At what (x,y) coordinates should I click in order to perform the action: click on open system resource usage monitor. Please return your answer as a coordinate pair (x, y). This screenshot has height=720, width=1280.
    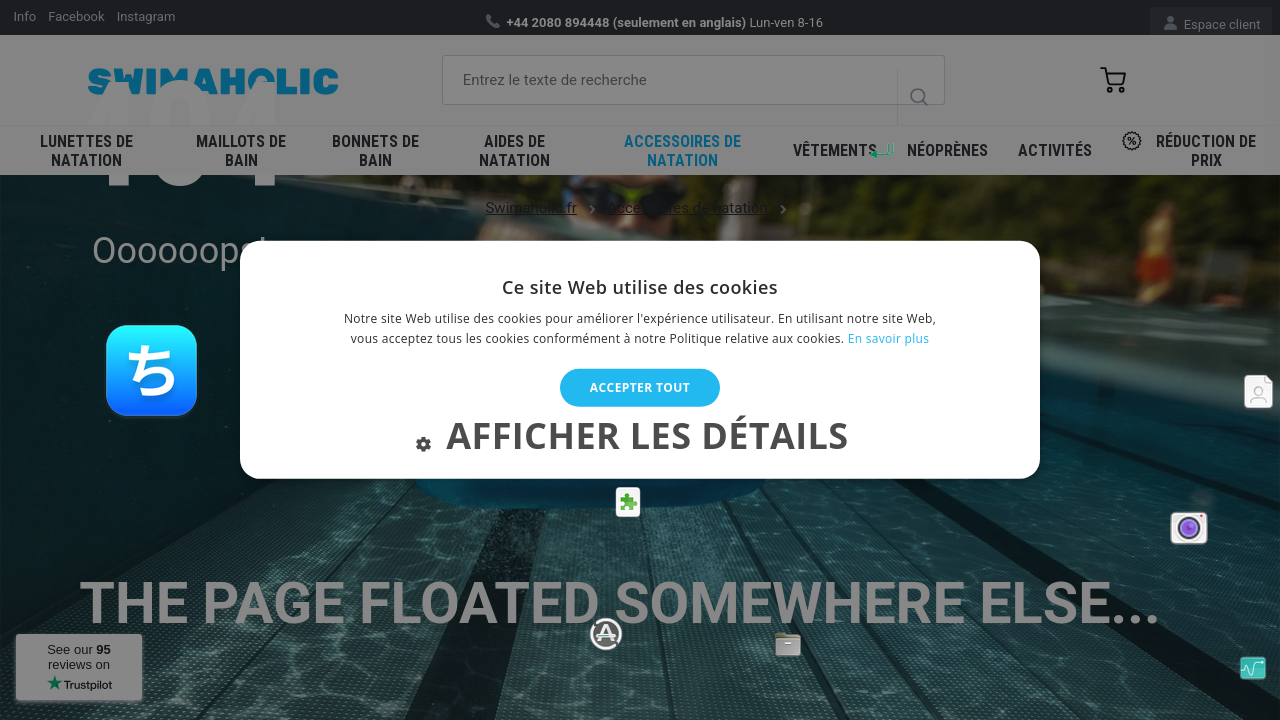
    Looking at the image, I should click on (1253, 668).